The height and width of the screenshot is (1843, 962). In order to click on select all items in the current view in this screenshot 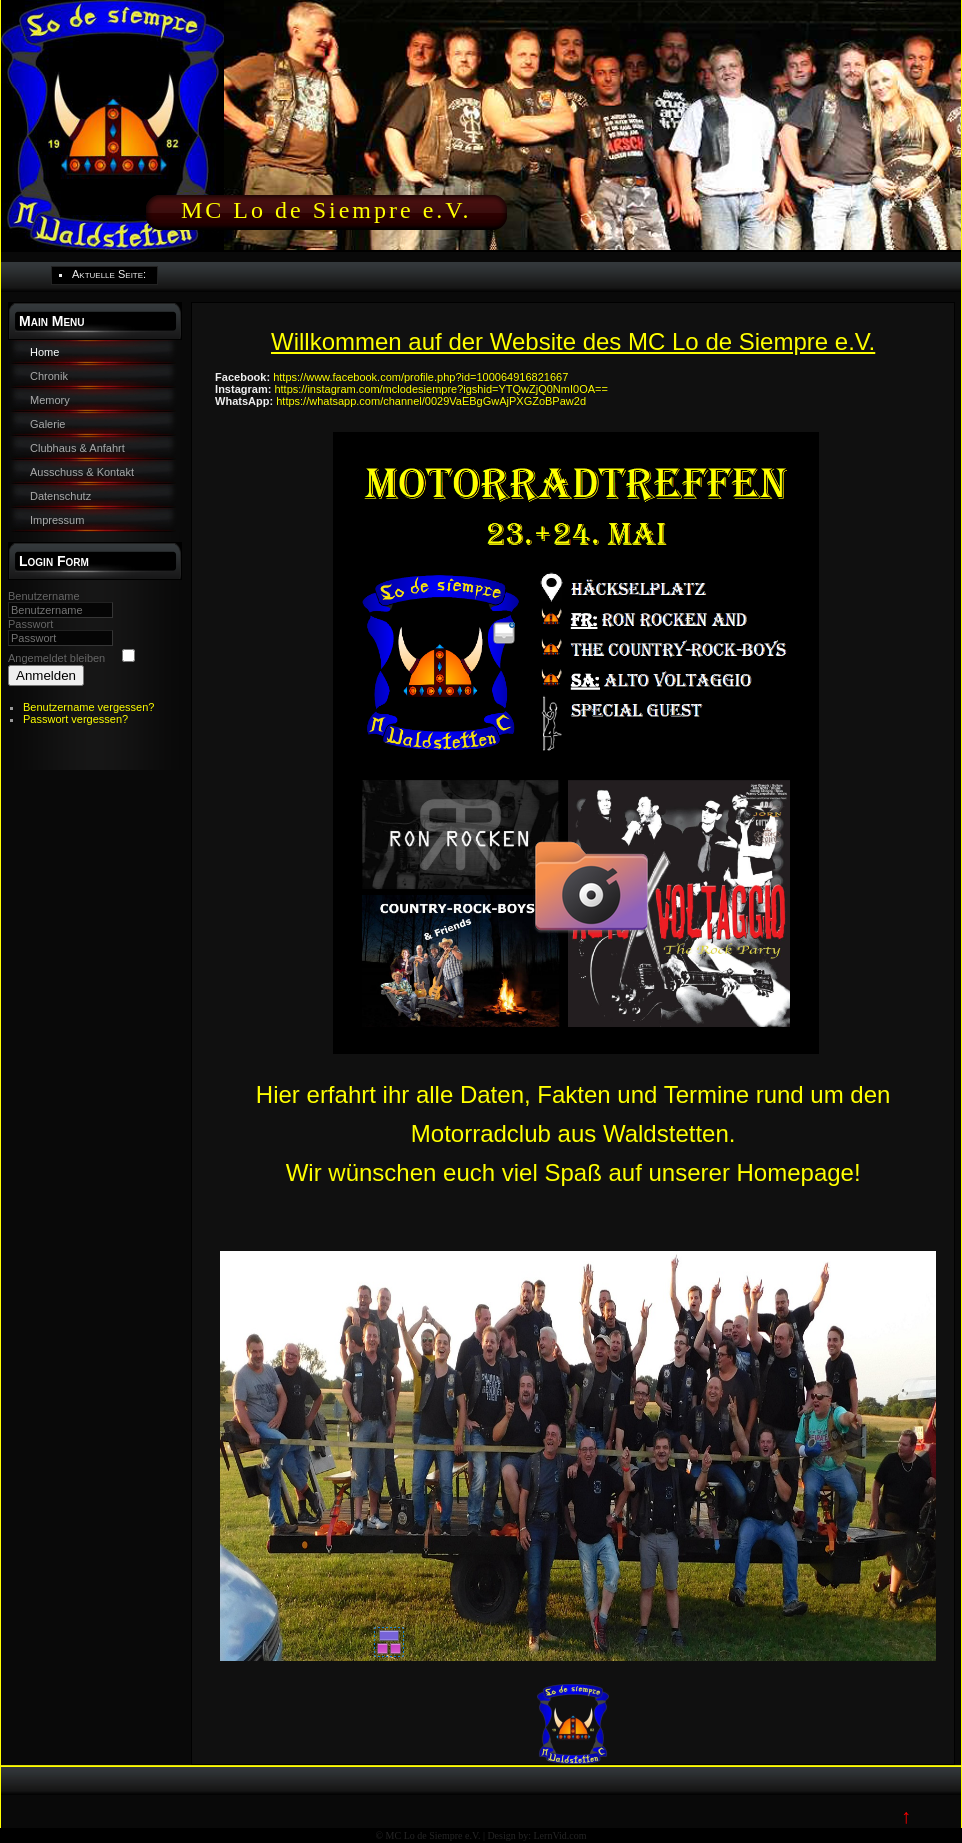, I will do `click(389, 1642)`.